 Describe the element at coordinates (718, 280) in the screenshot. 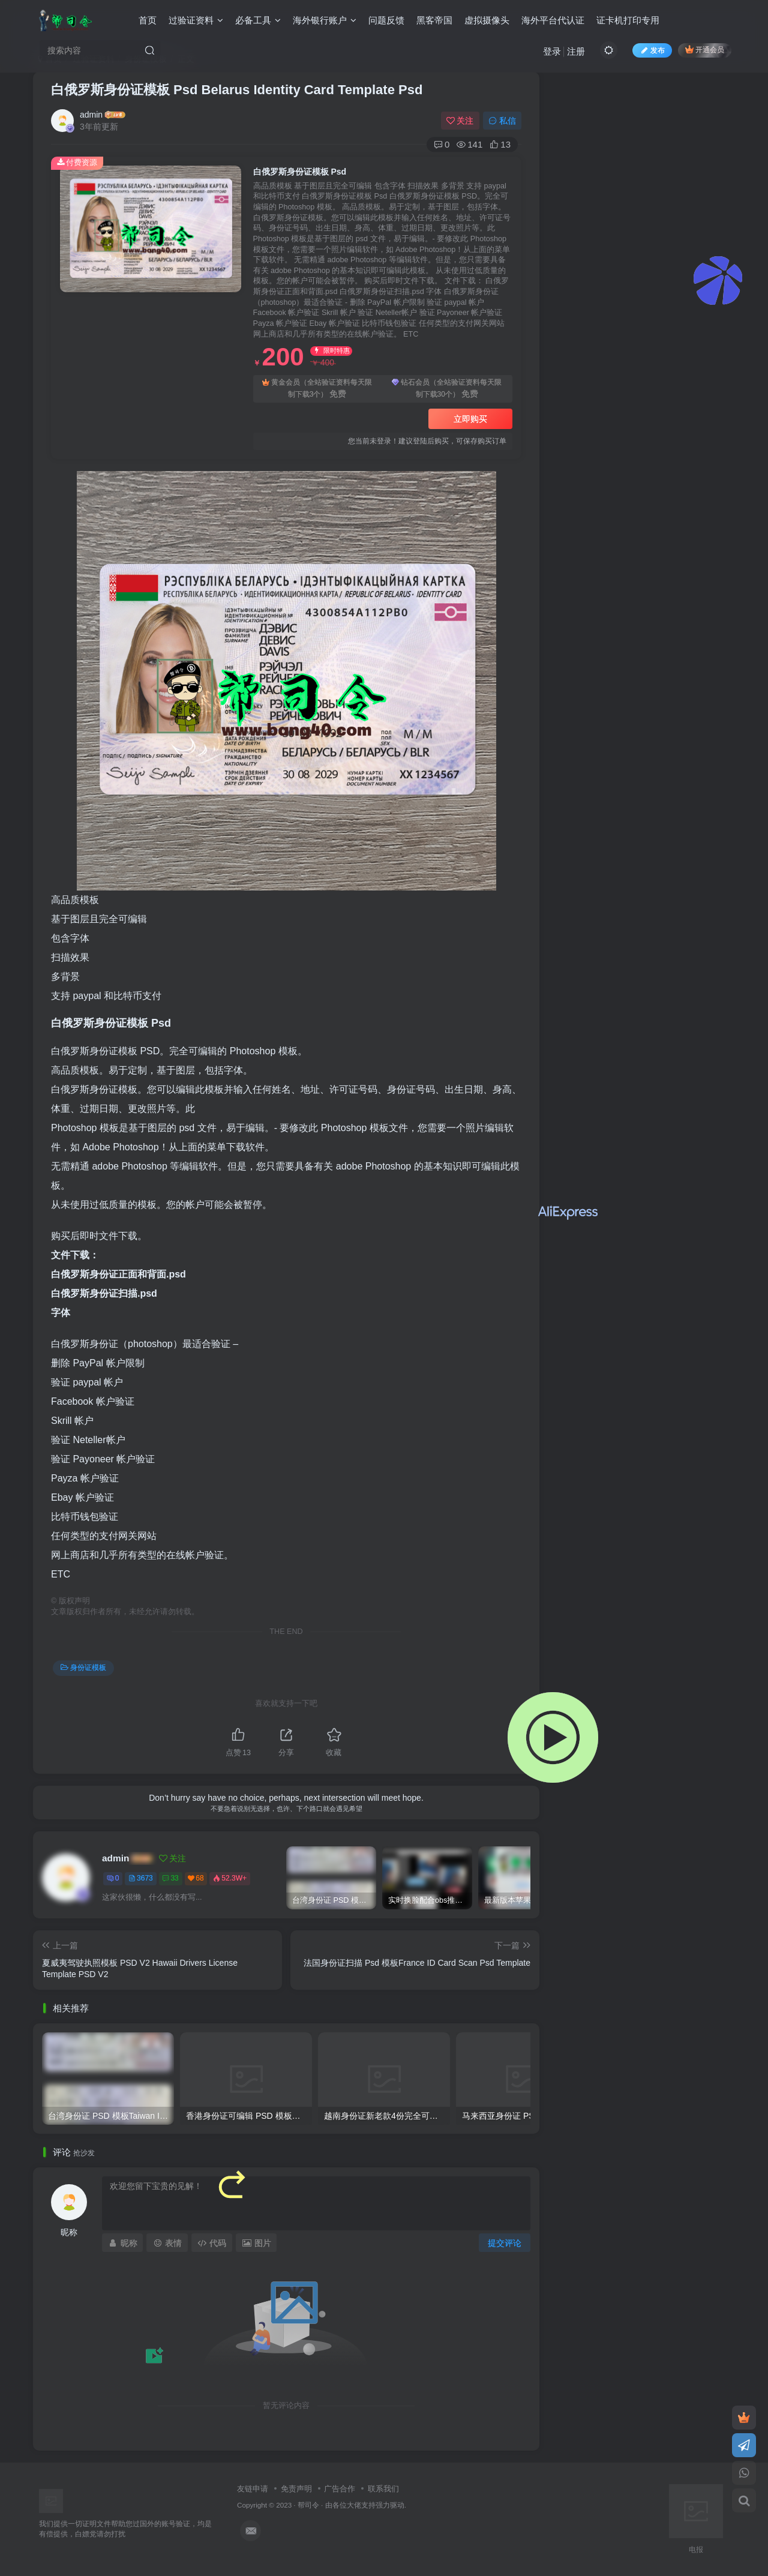

I see `cloud native buildpacks logo` at that location.